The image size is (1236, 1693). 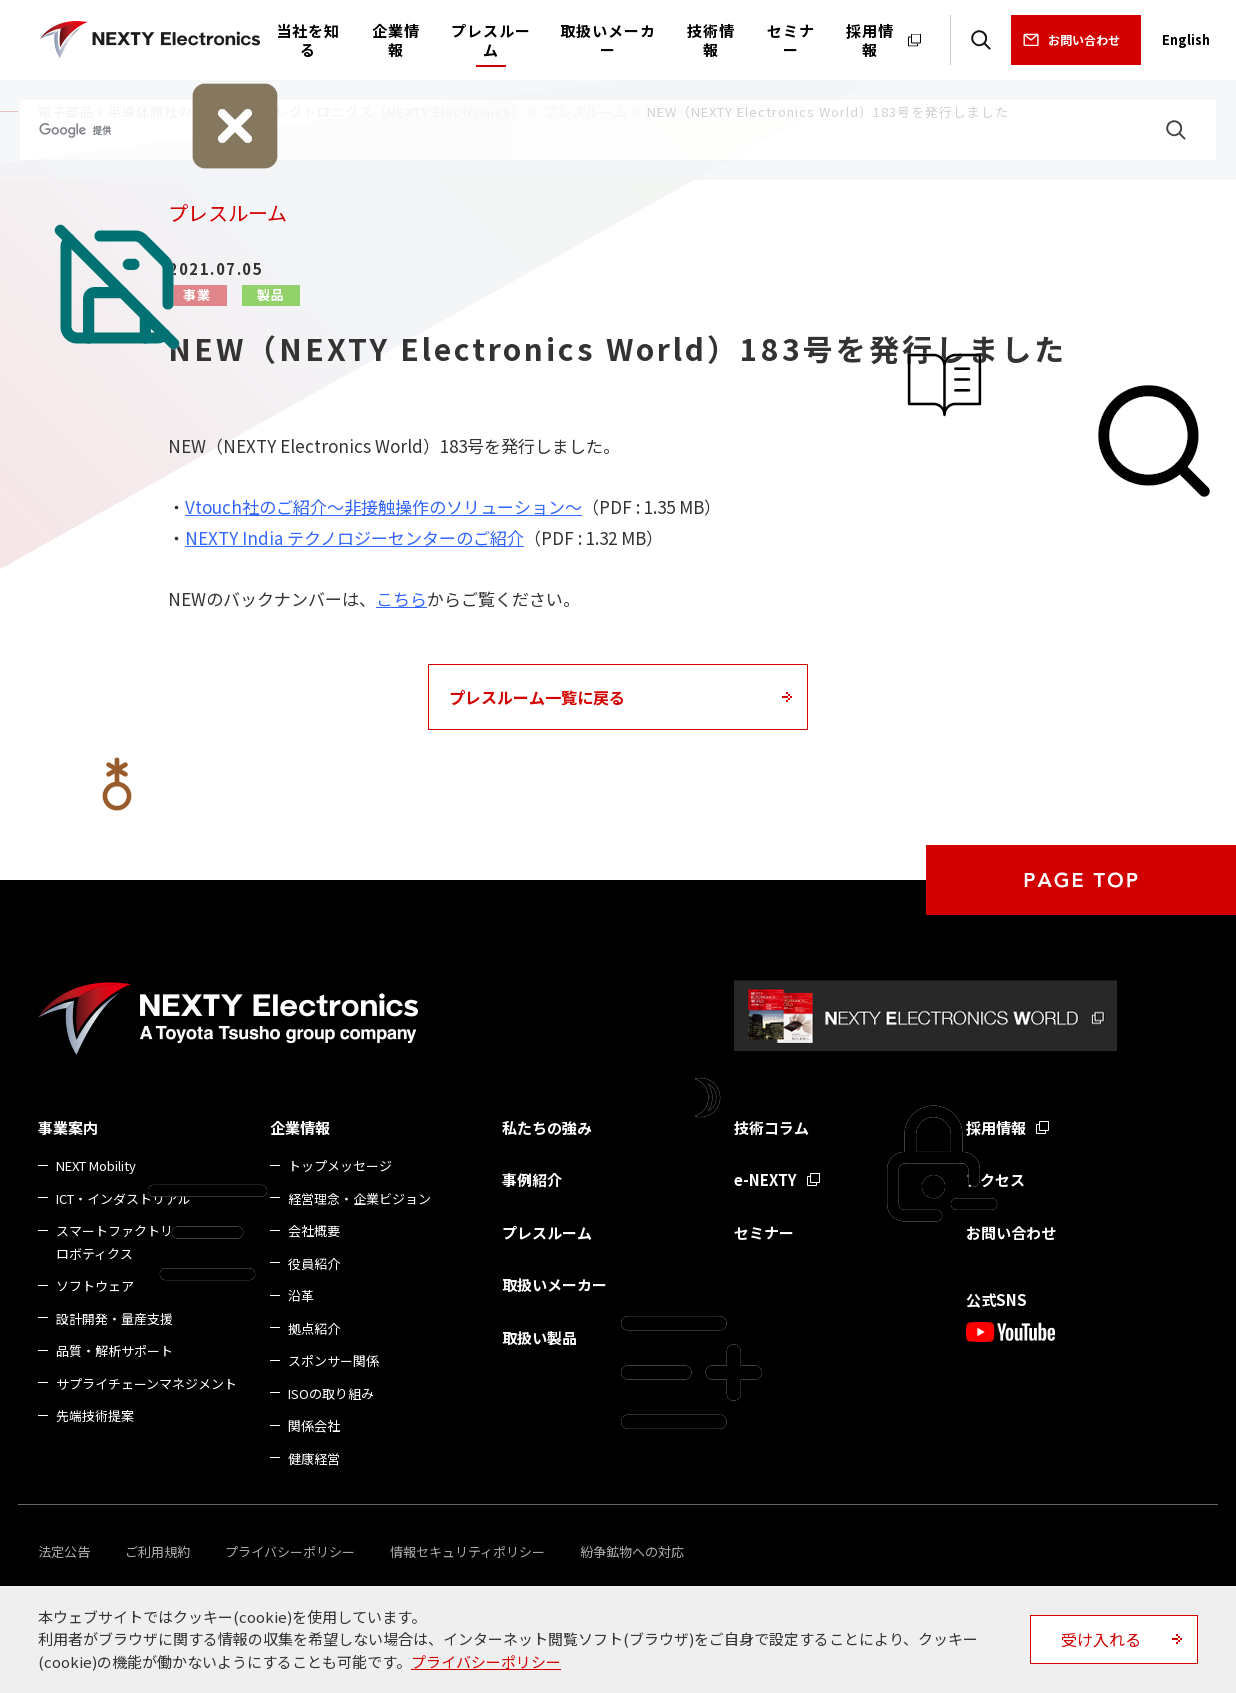 What do you see at coordinates (933, 1163) in the screenshot?
I see `remove a security restriction` at bounding box center [933, 1163].